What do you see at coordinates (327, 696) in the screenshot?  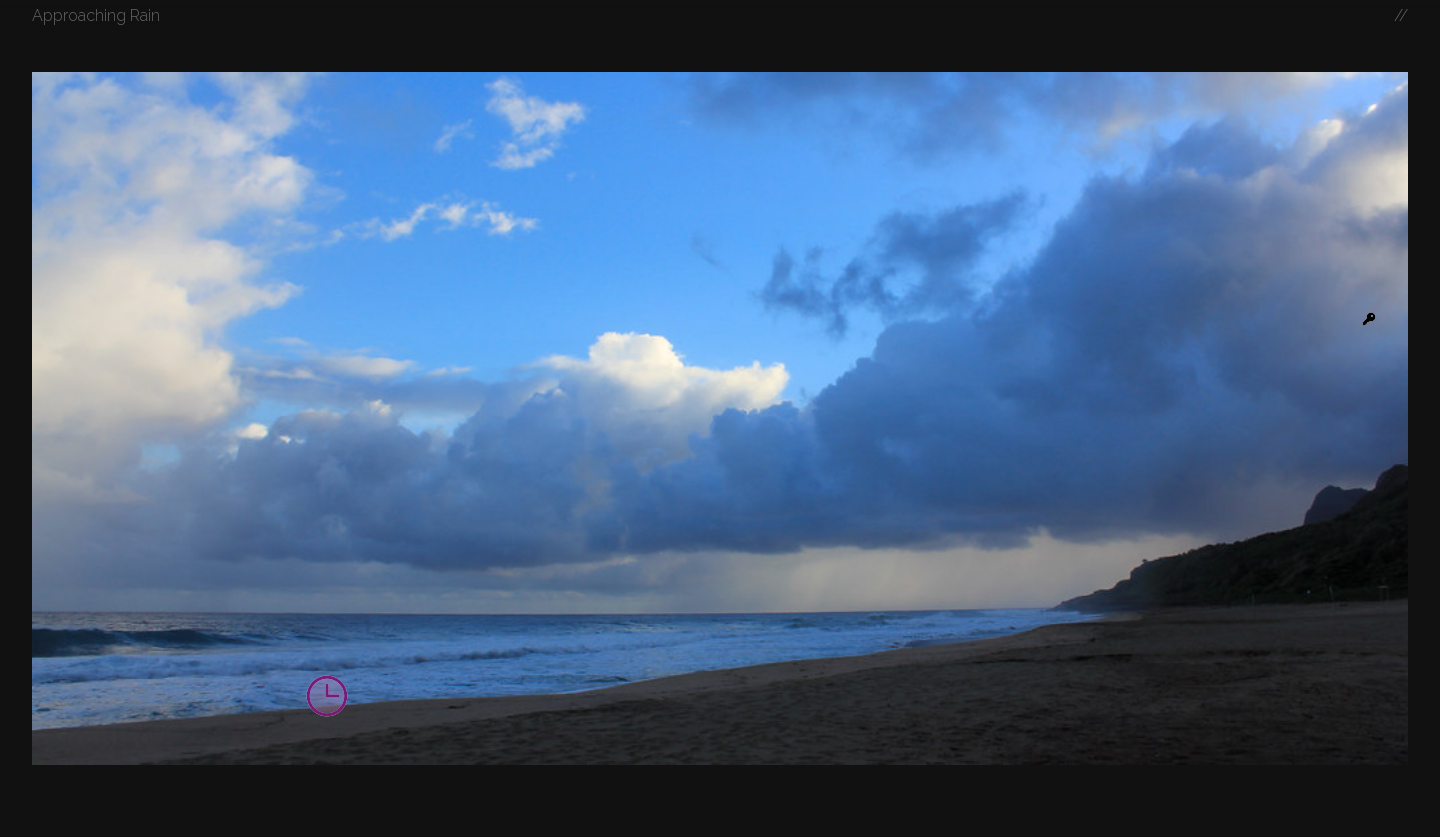 I see `view current time` at bounding box center [327, 696].